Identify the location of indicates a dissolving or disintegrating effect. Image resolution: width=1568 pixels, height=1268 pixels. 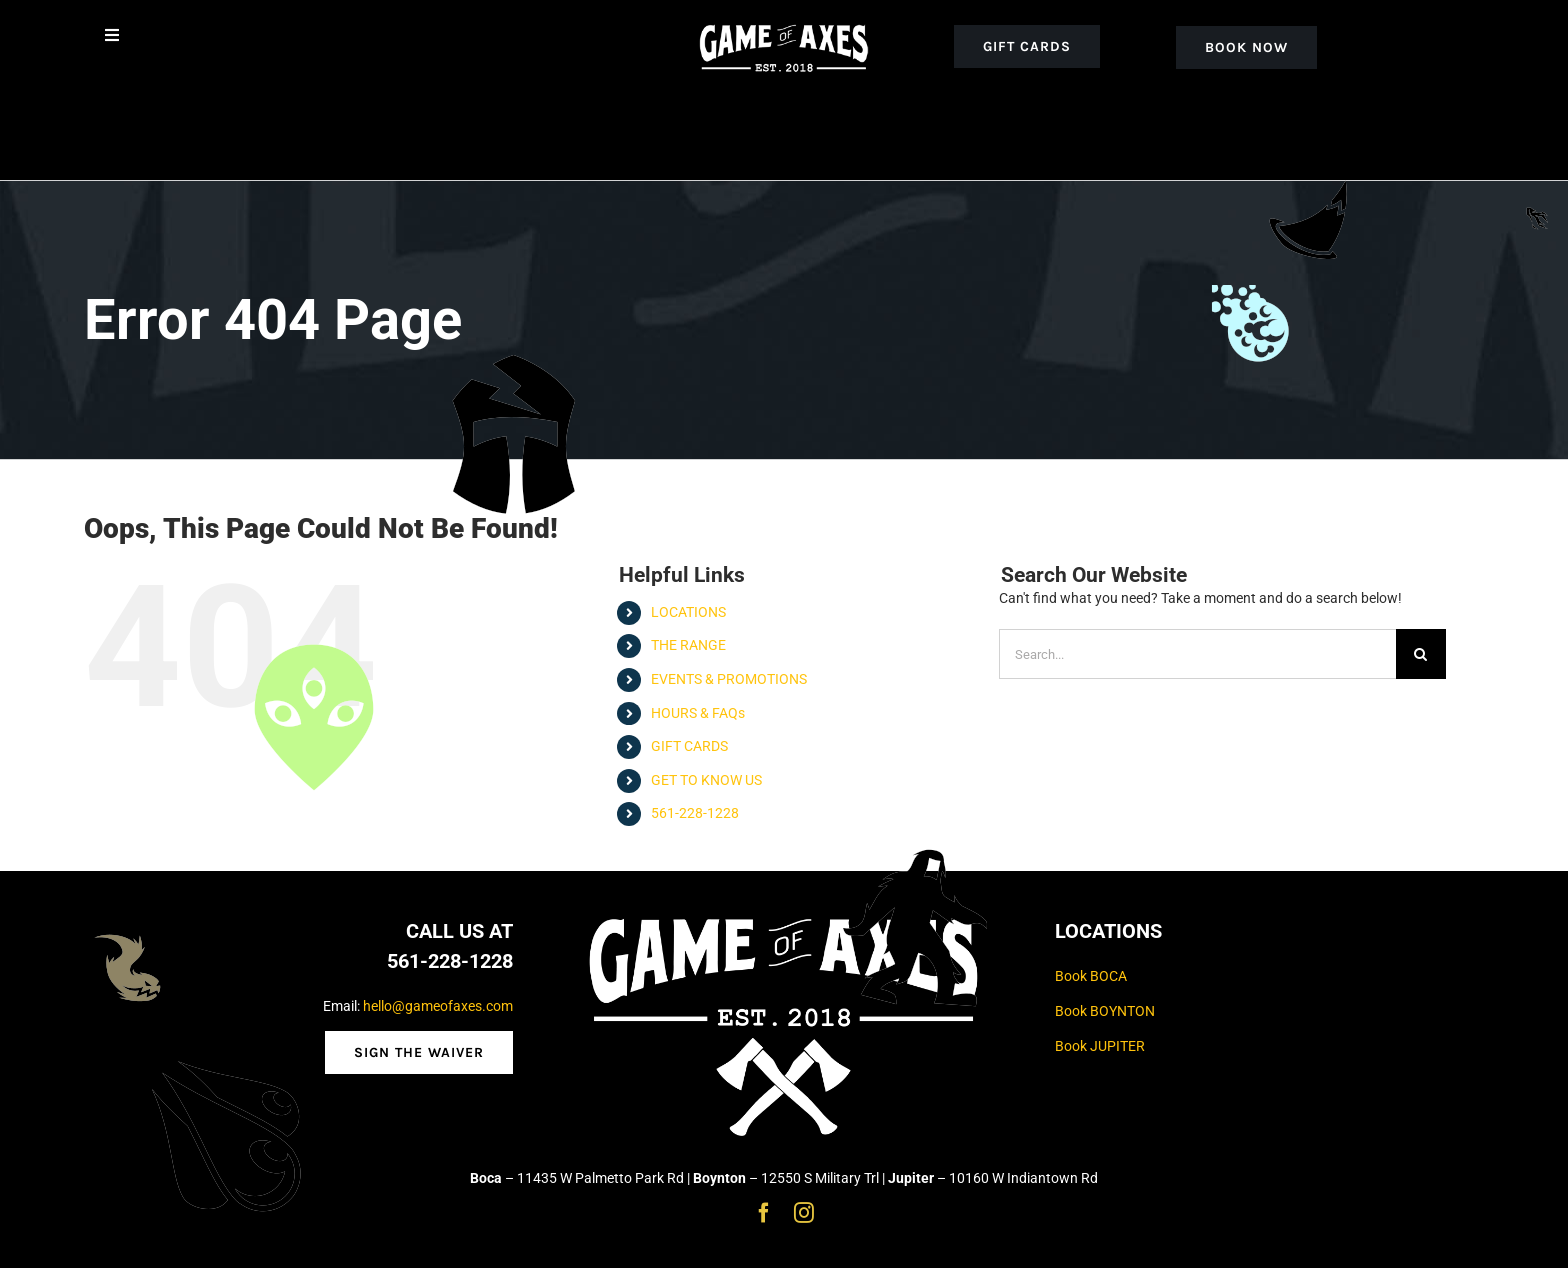
(1250, 323).